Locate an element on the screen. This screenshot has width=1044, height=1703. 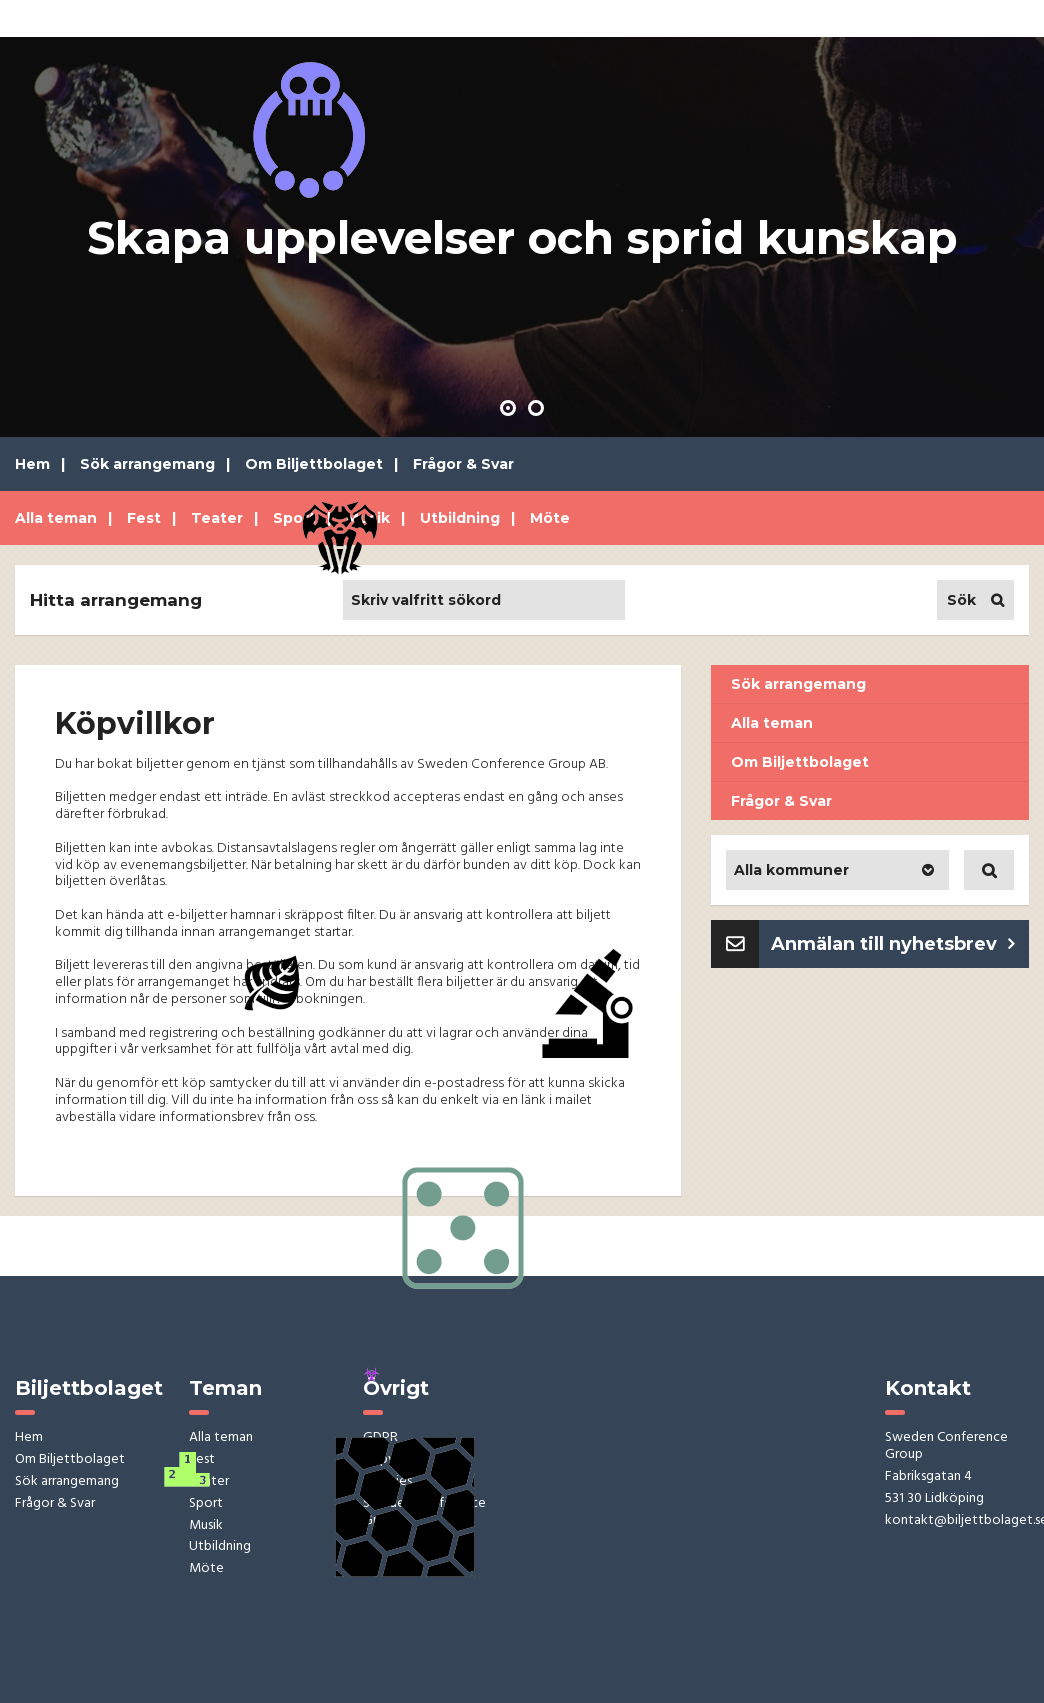
view leaderboard rankings is located at coordinates (187, 1464).